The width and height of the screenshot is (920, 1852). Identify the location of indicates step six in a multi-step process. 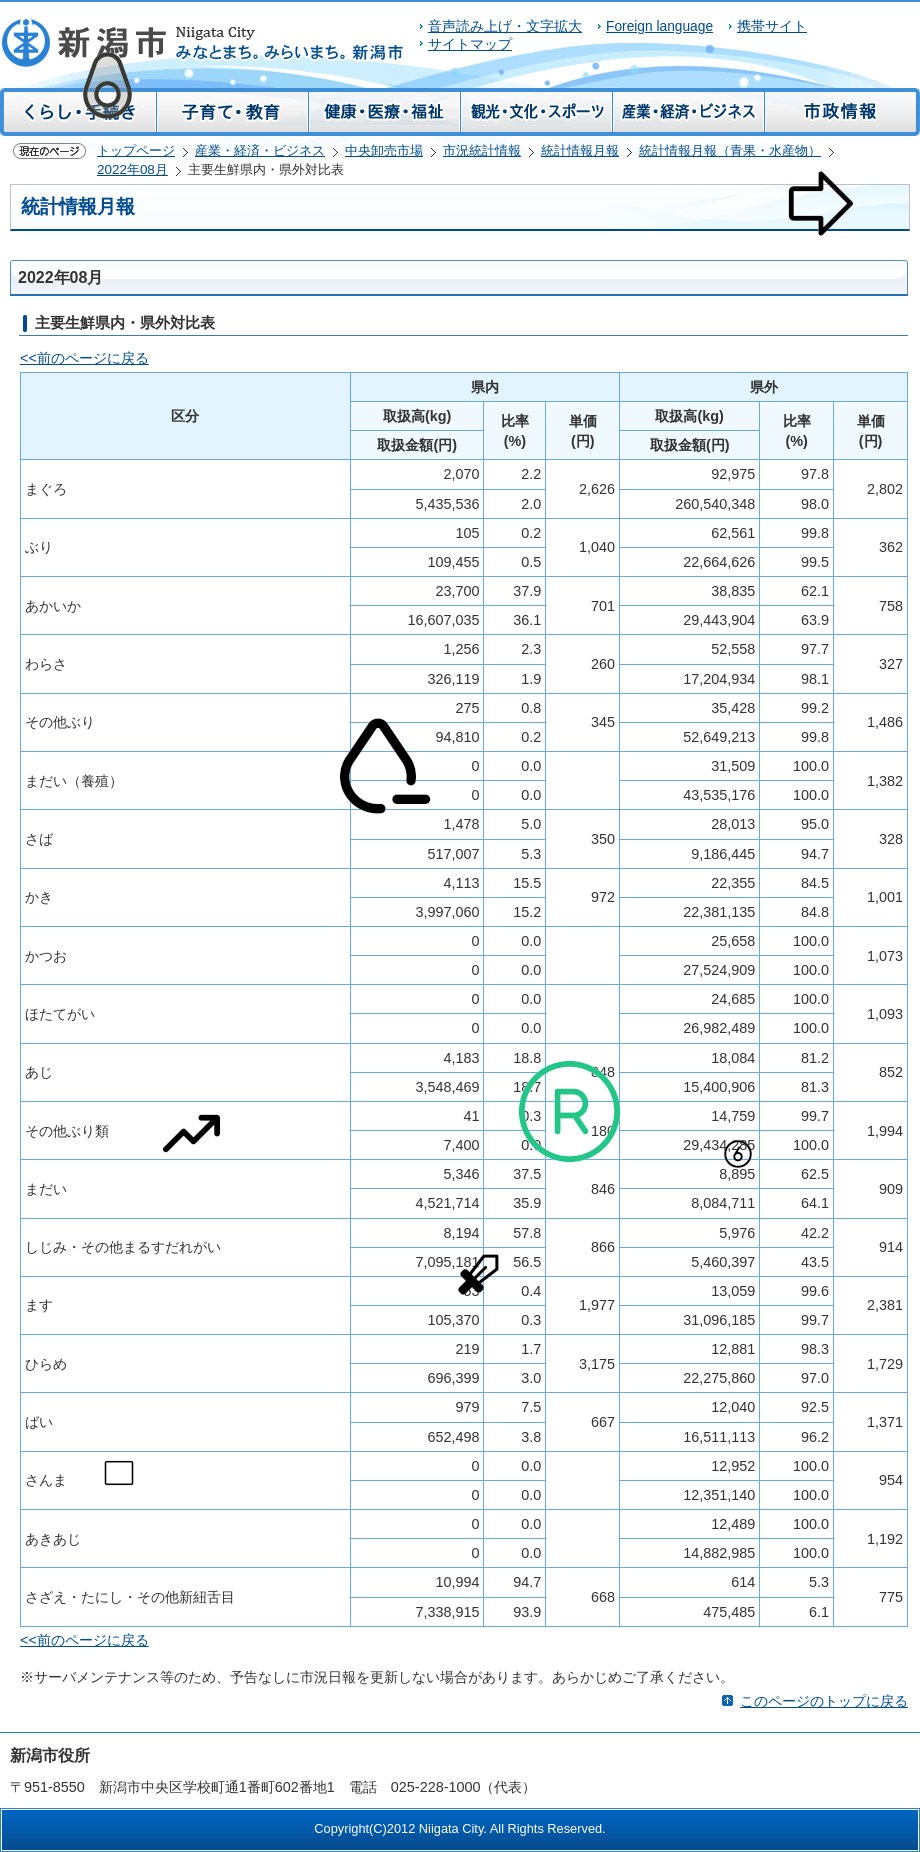
(738, 1154).